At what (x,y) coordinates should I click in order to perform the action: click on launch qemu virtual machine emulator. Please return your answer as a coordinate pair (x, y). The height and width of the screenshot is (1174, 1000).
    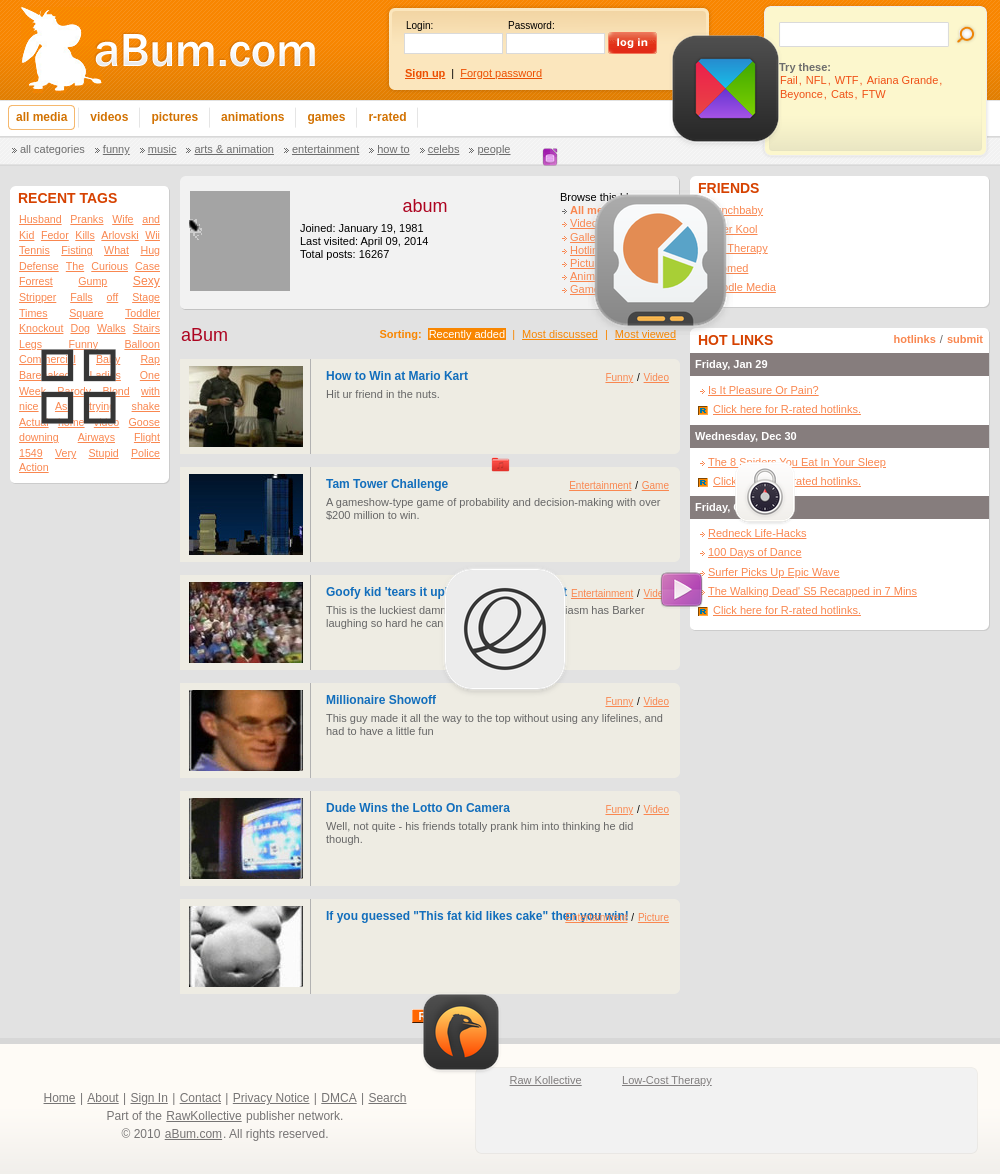
    Looking at the image, I should click on (461, 1032).